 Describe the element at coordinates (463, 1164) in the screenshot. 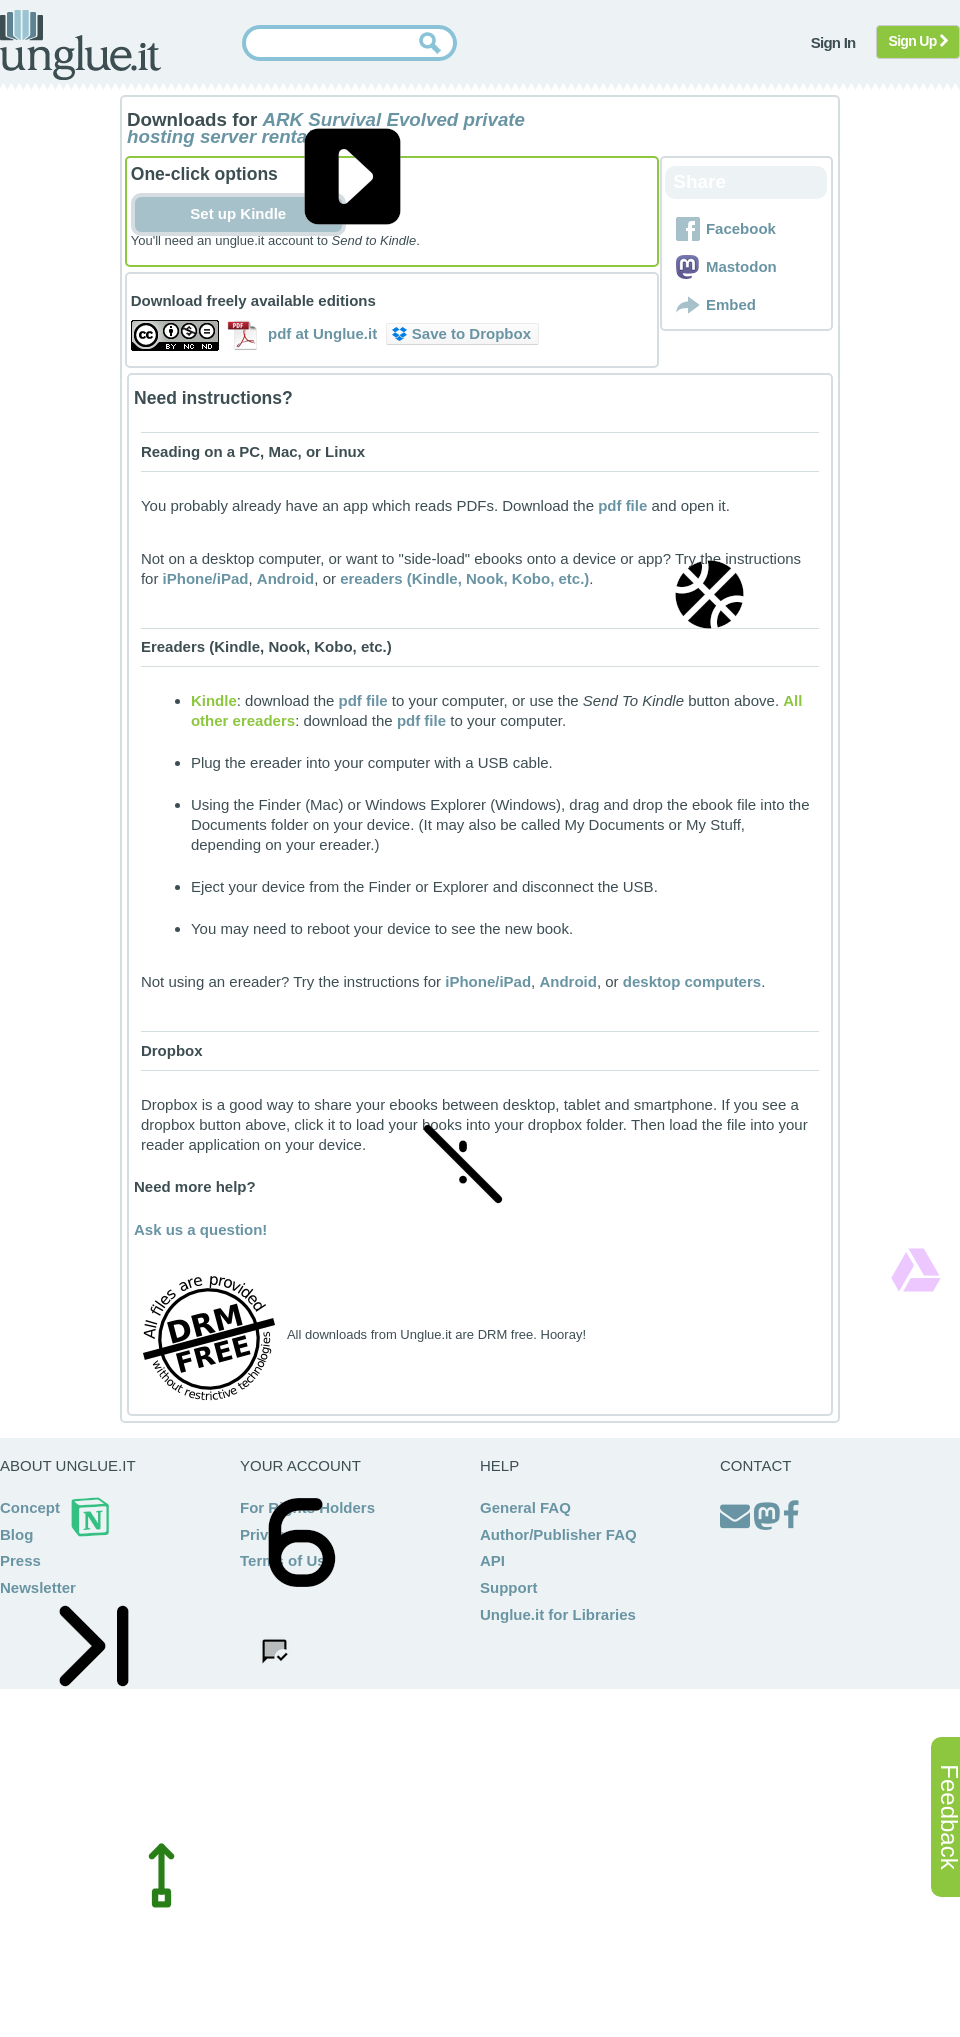

I see `alerts or notifications are disabled` at that location.